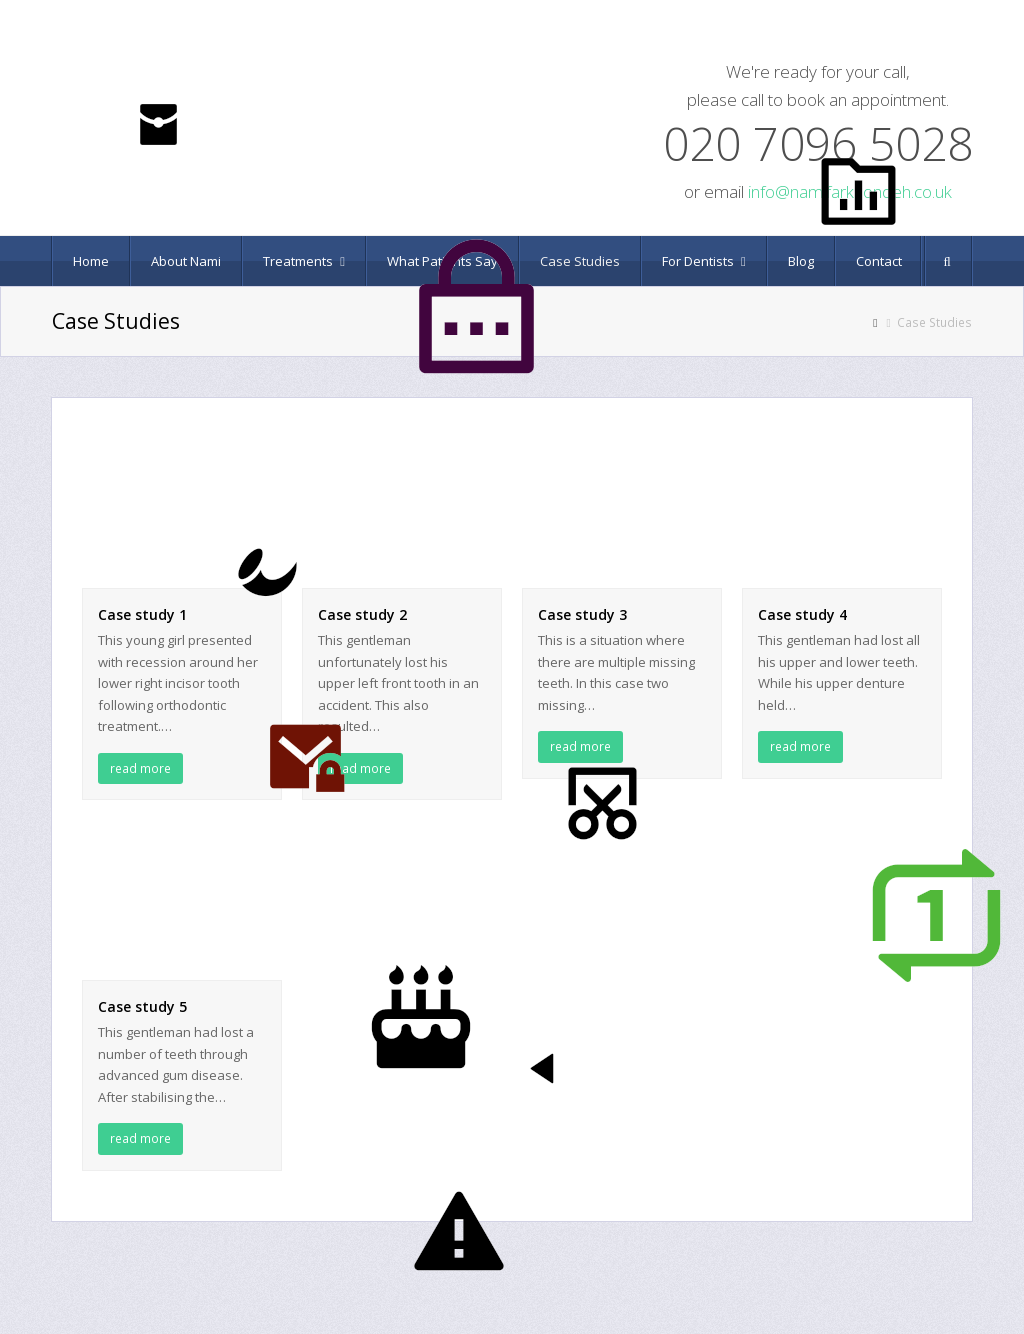  I want to click on open analytics or reports folder, so click(858, 191).